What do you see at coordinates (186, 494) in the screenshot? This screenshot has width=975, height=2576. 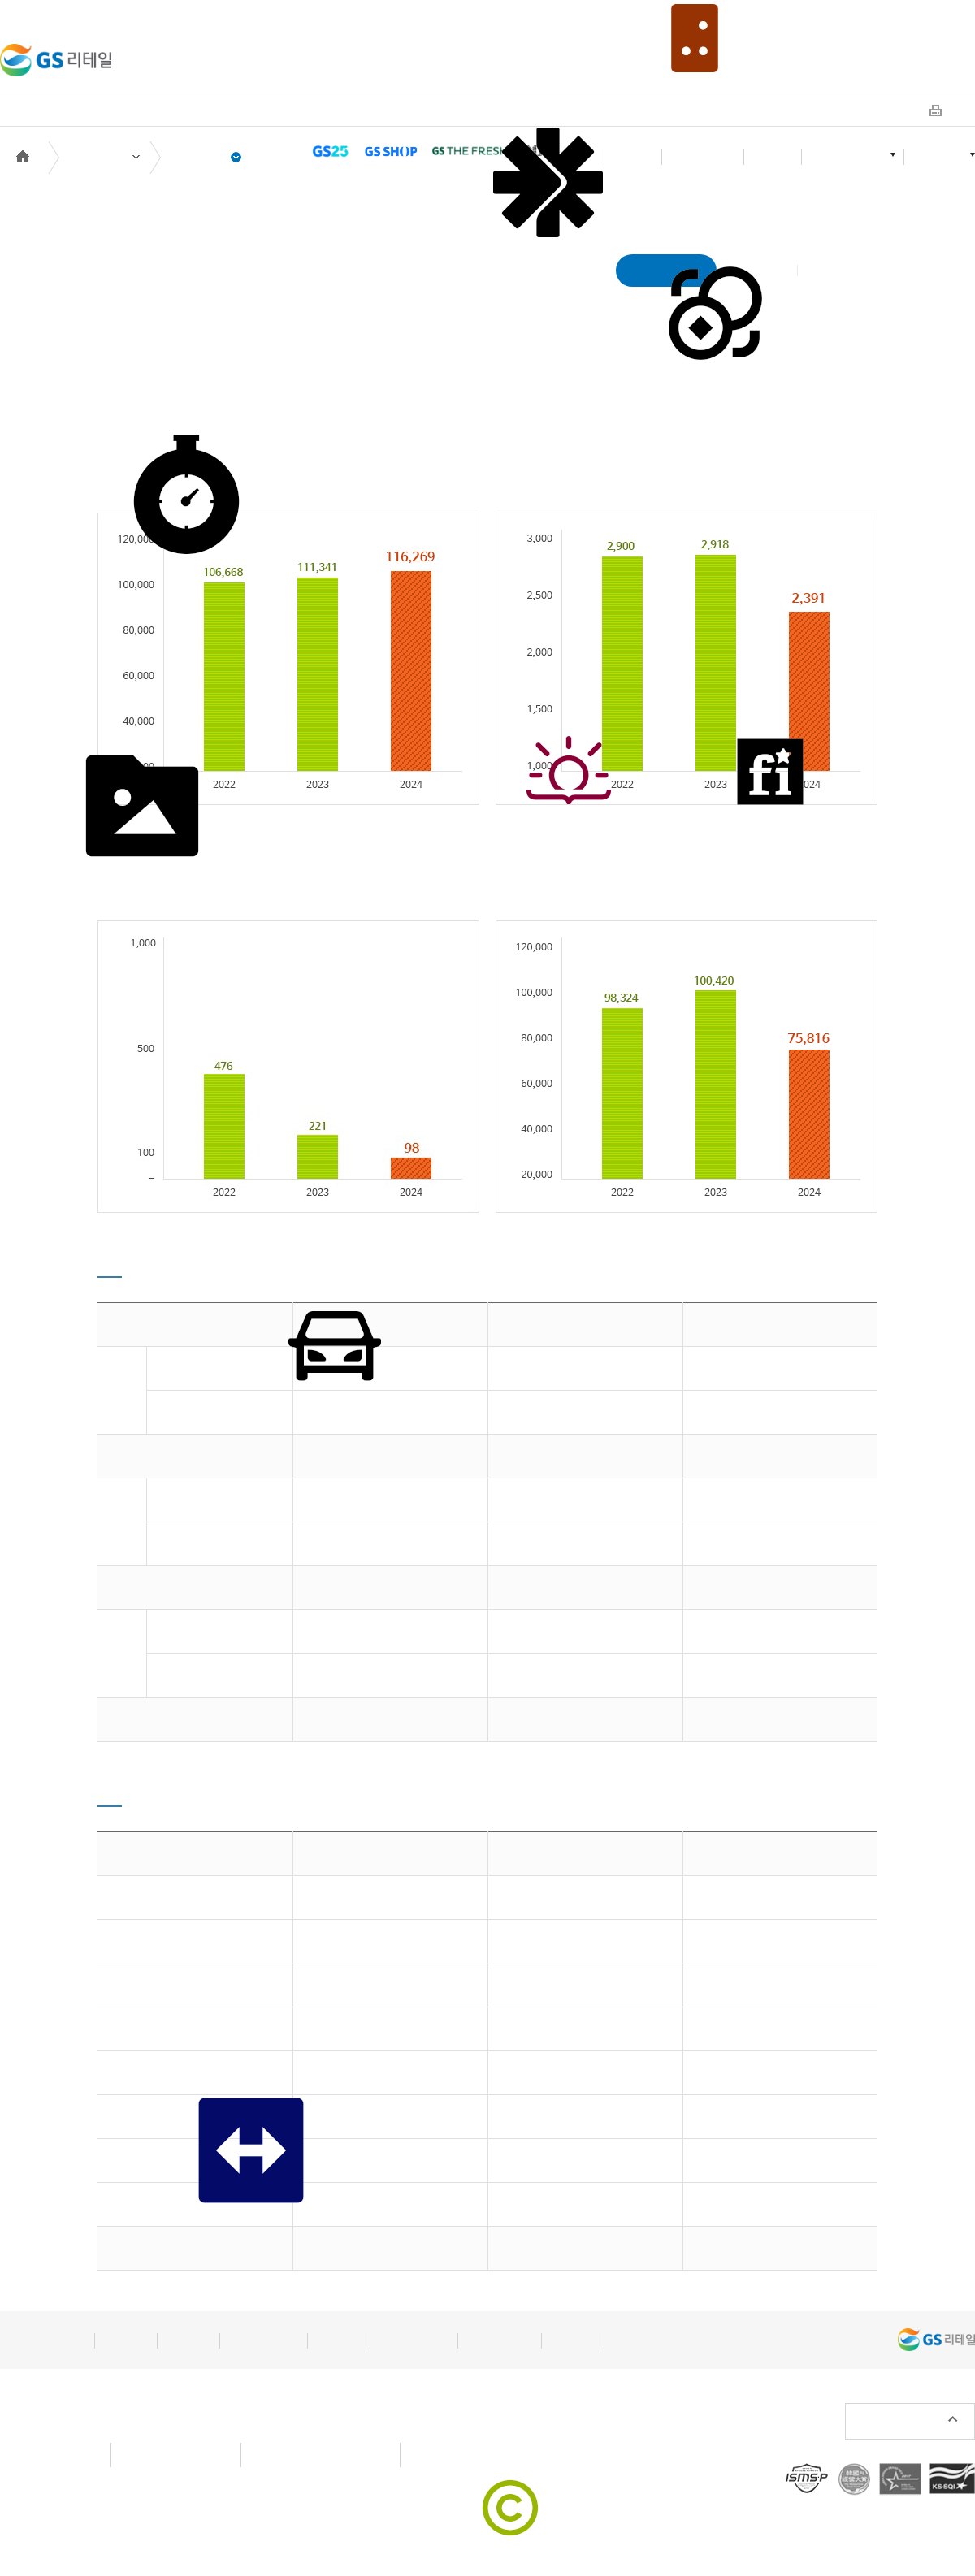 I see `Fastly CDN service logo` at bounding box center [186, 494].